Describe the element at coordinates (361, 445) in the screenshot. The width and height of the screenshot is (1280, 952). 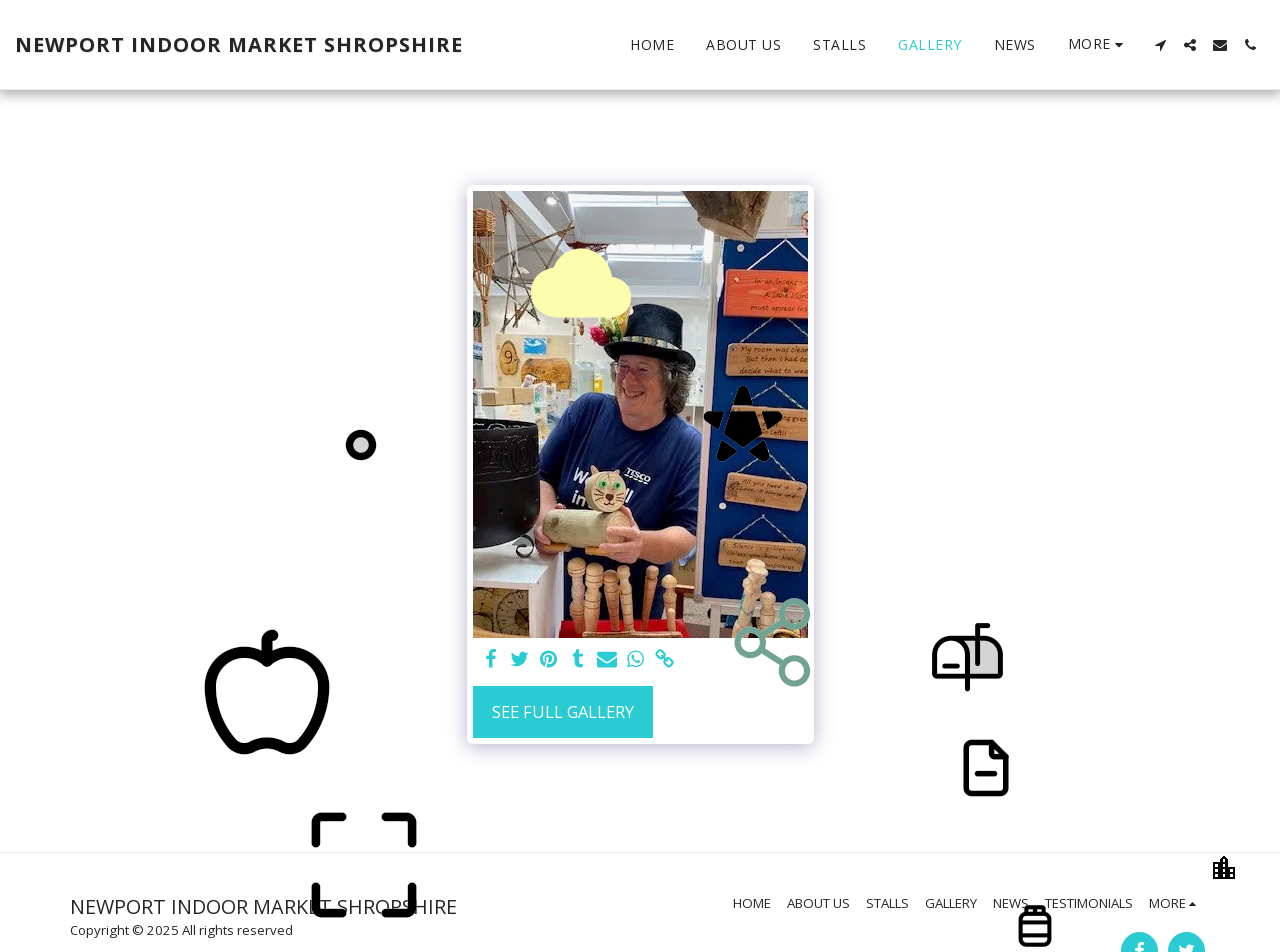
I see `indicates an unread notification or new item` at that location.